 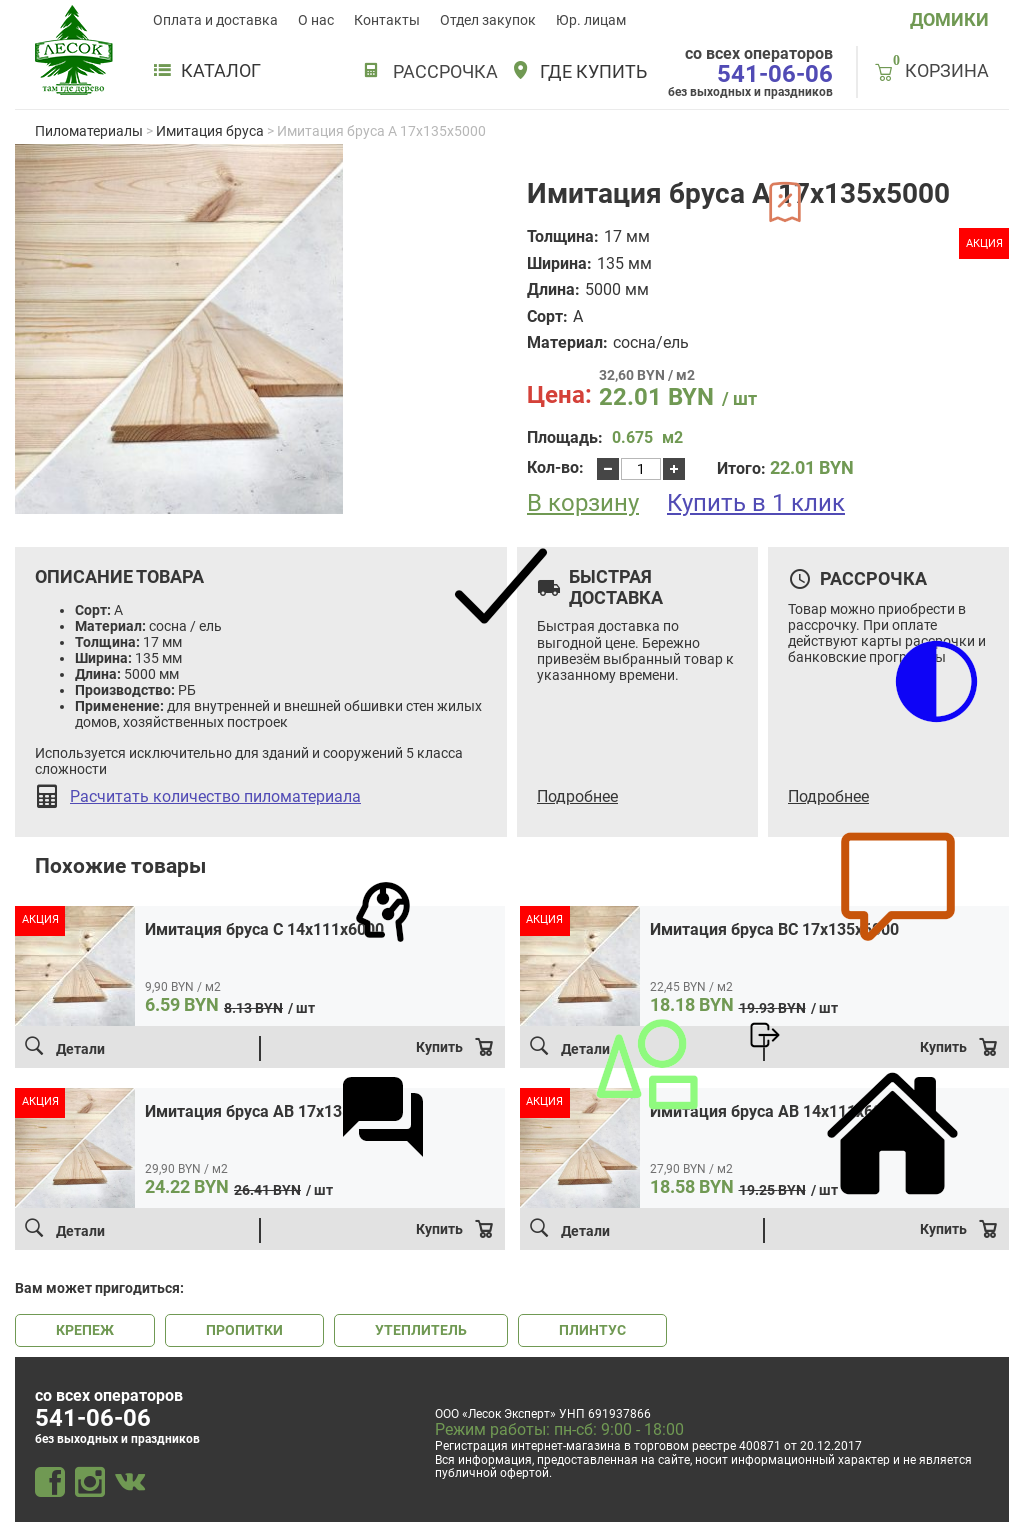 I want to click on log out of your account, so click(x=765, y=1035).